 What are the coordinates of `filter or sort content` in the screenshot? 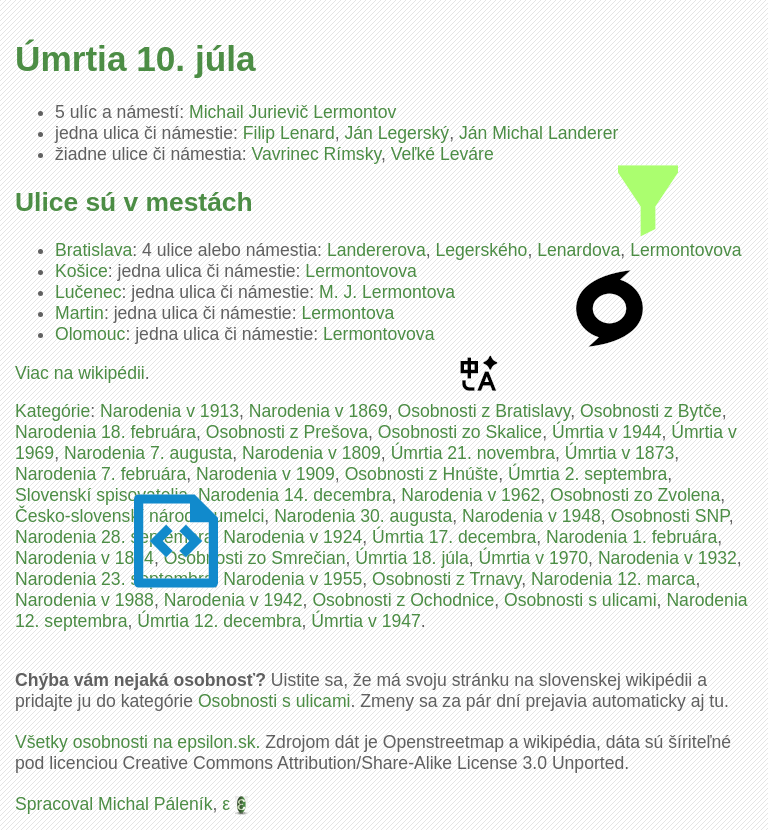 It's located at (648, 199).